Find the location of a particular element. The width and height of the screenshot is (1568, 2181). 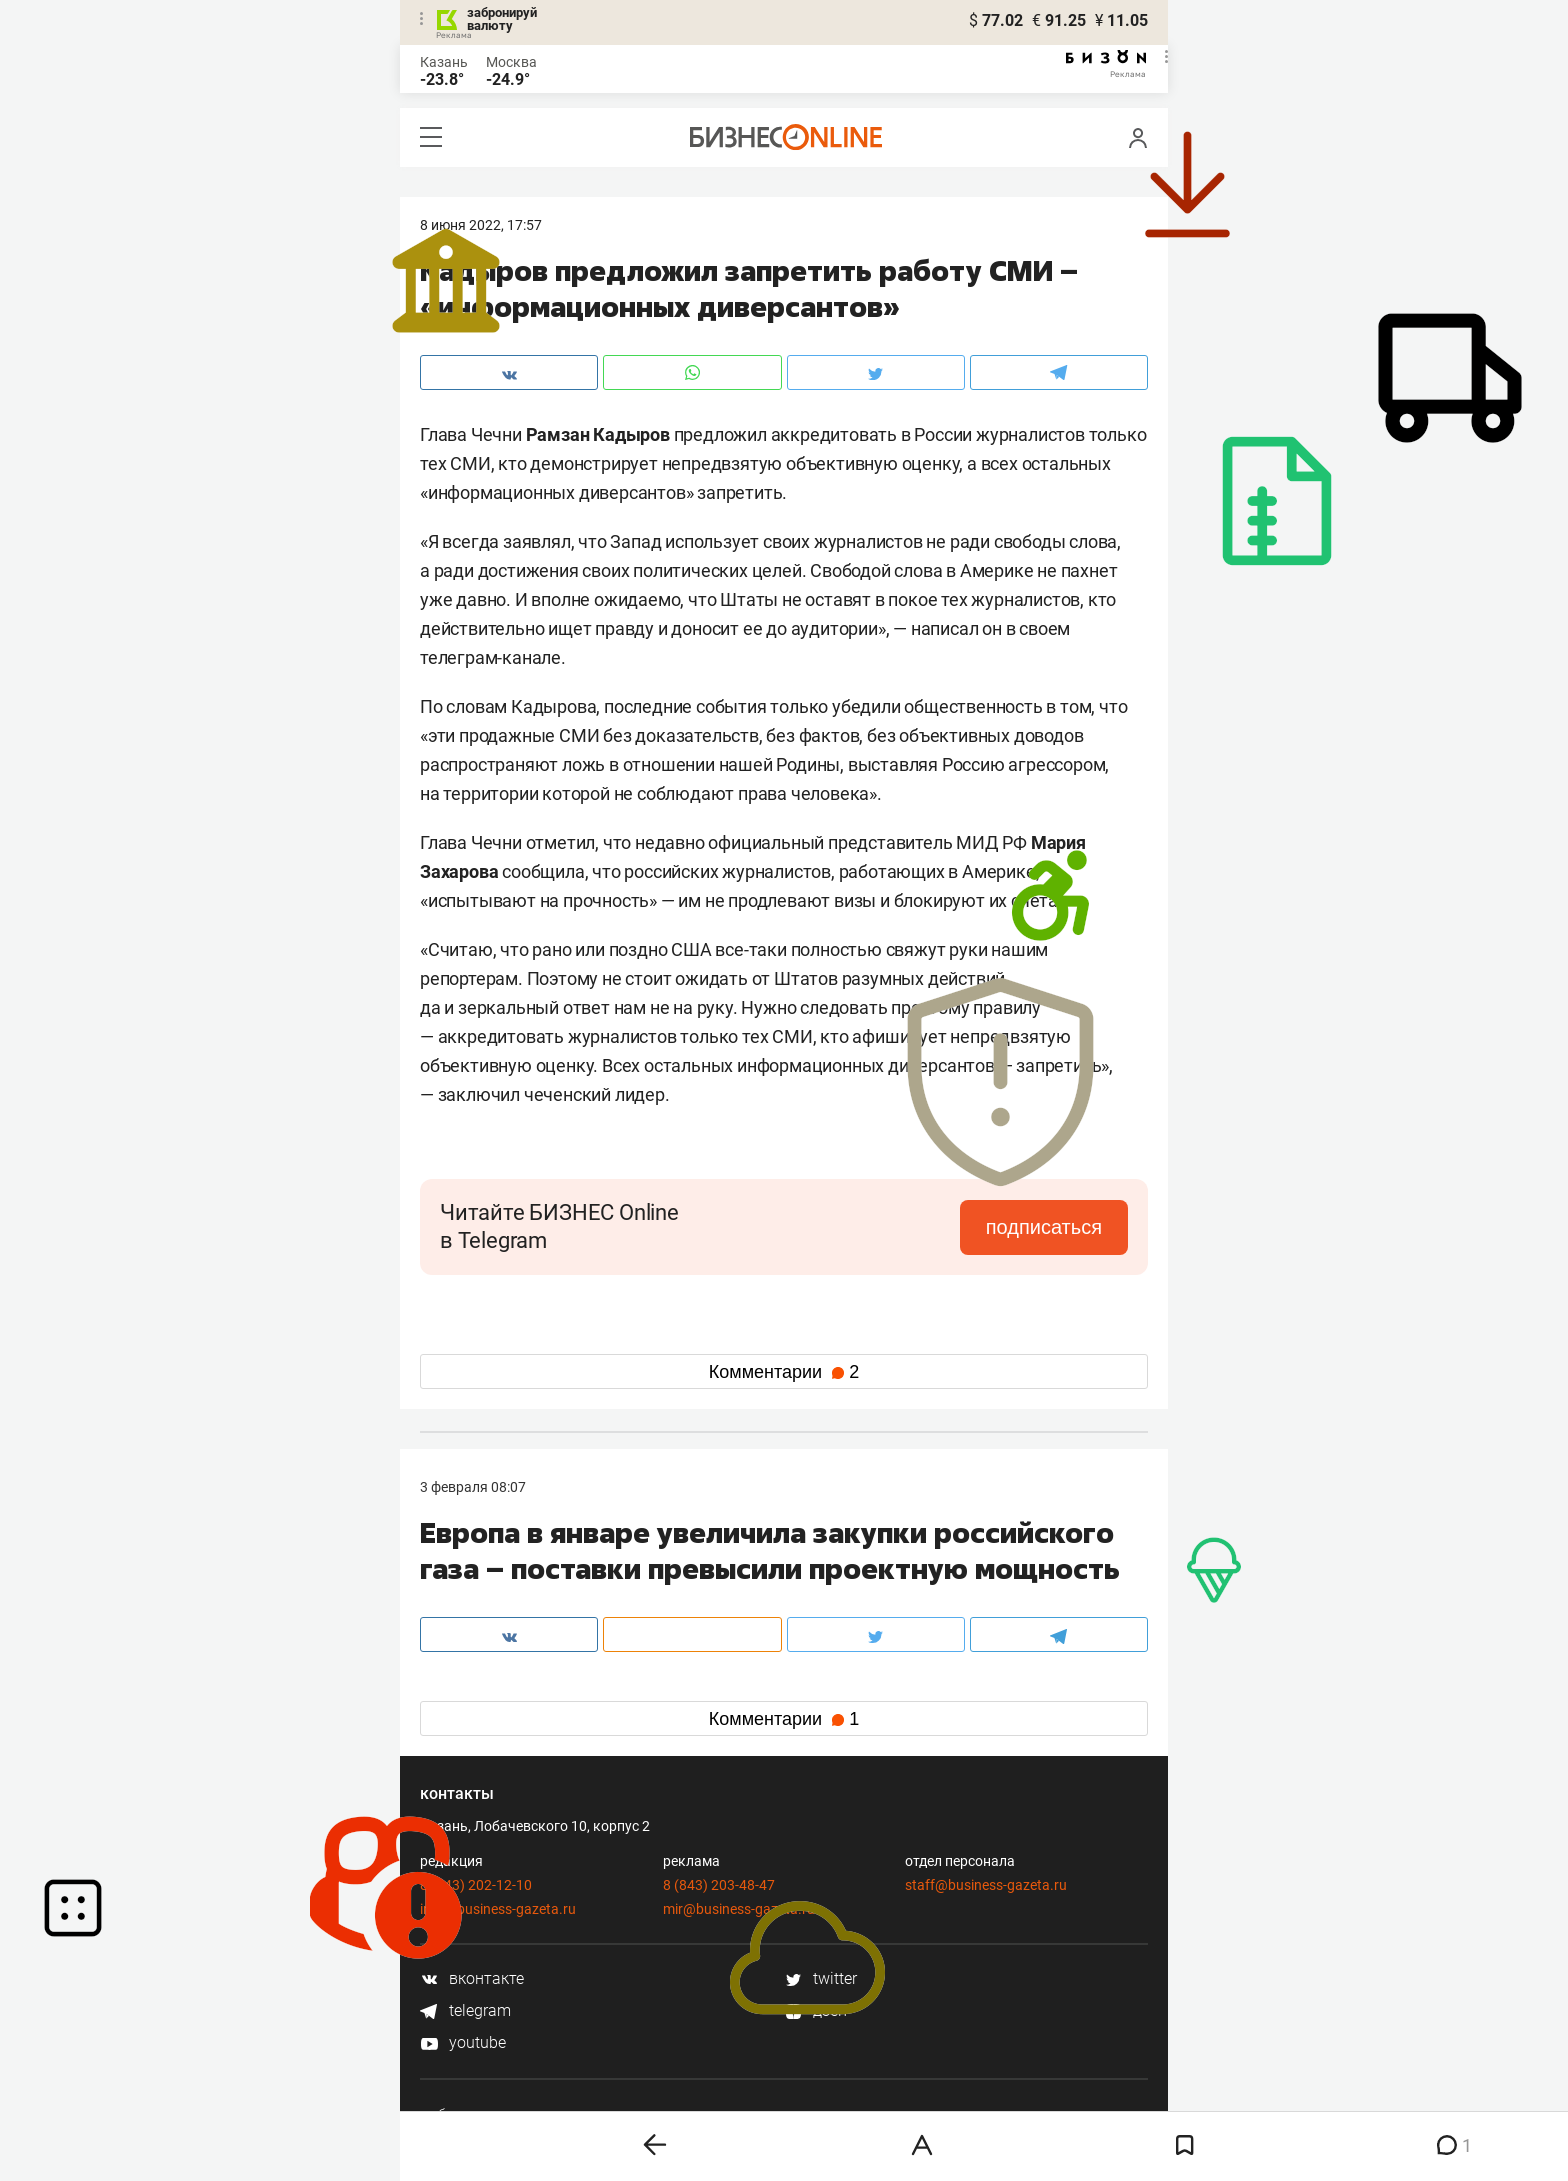

access vehicle or transportation options is located at coordinates (1450, 378).